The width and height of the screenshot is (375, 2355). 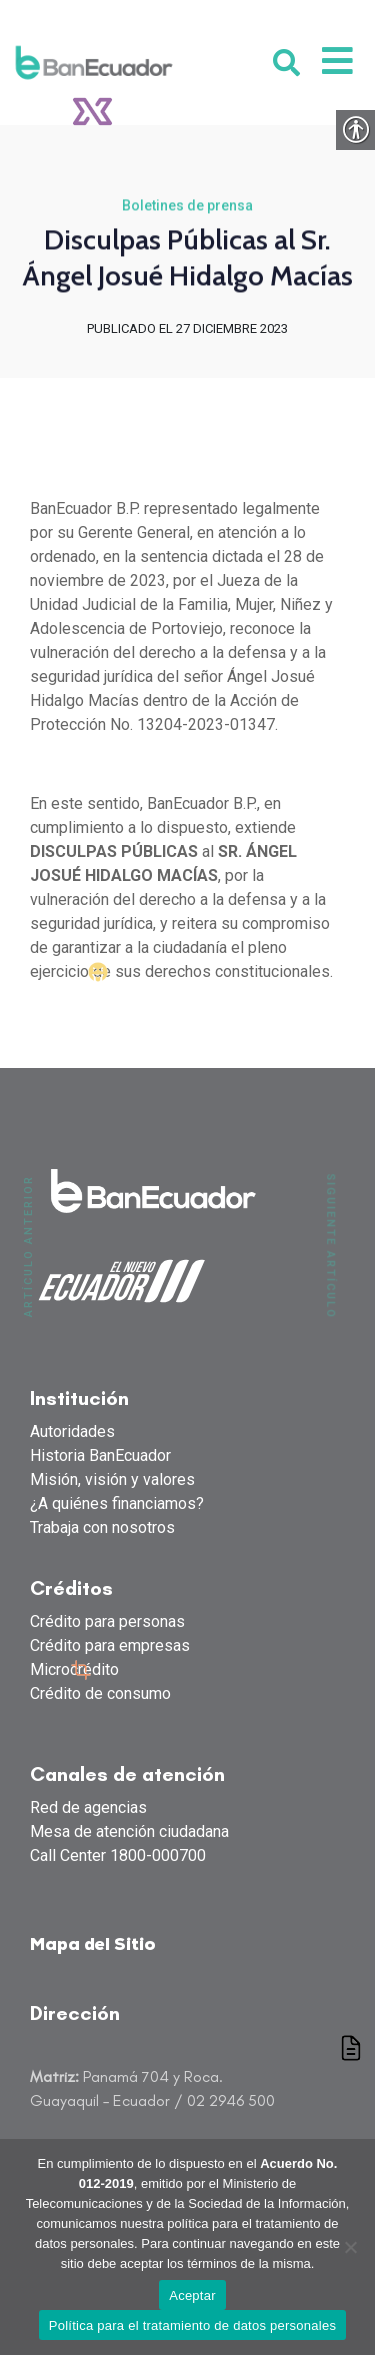 I want to click on xdeep brand logo, so click(x=92, y=111).